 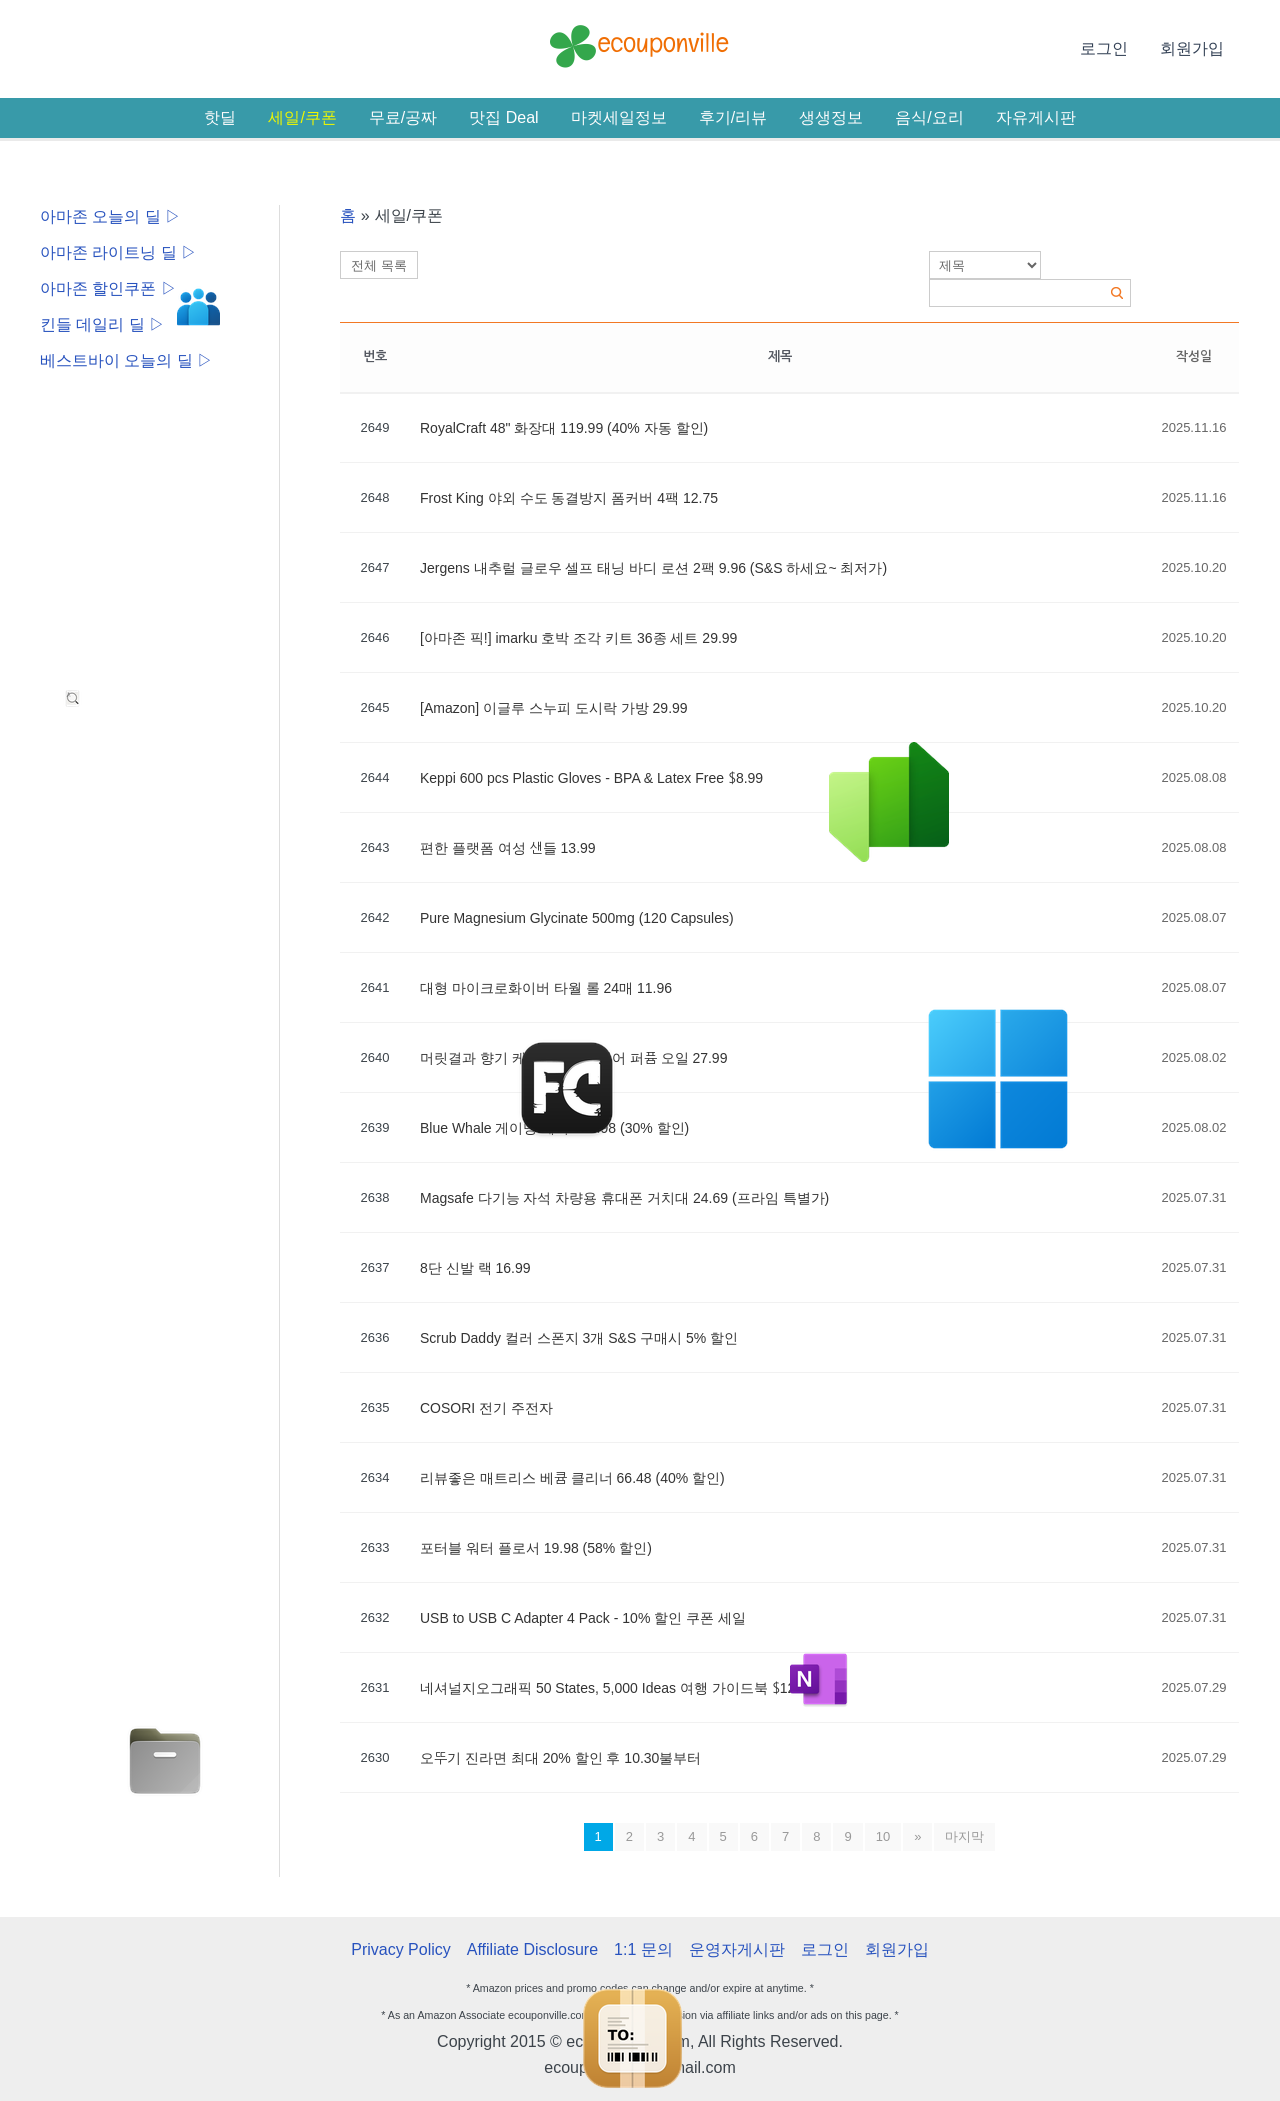 What do you see at coordinates (632, 2038) in the screenshot?
I see `open file roller archive manager` at bounding box center [632, 2038].